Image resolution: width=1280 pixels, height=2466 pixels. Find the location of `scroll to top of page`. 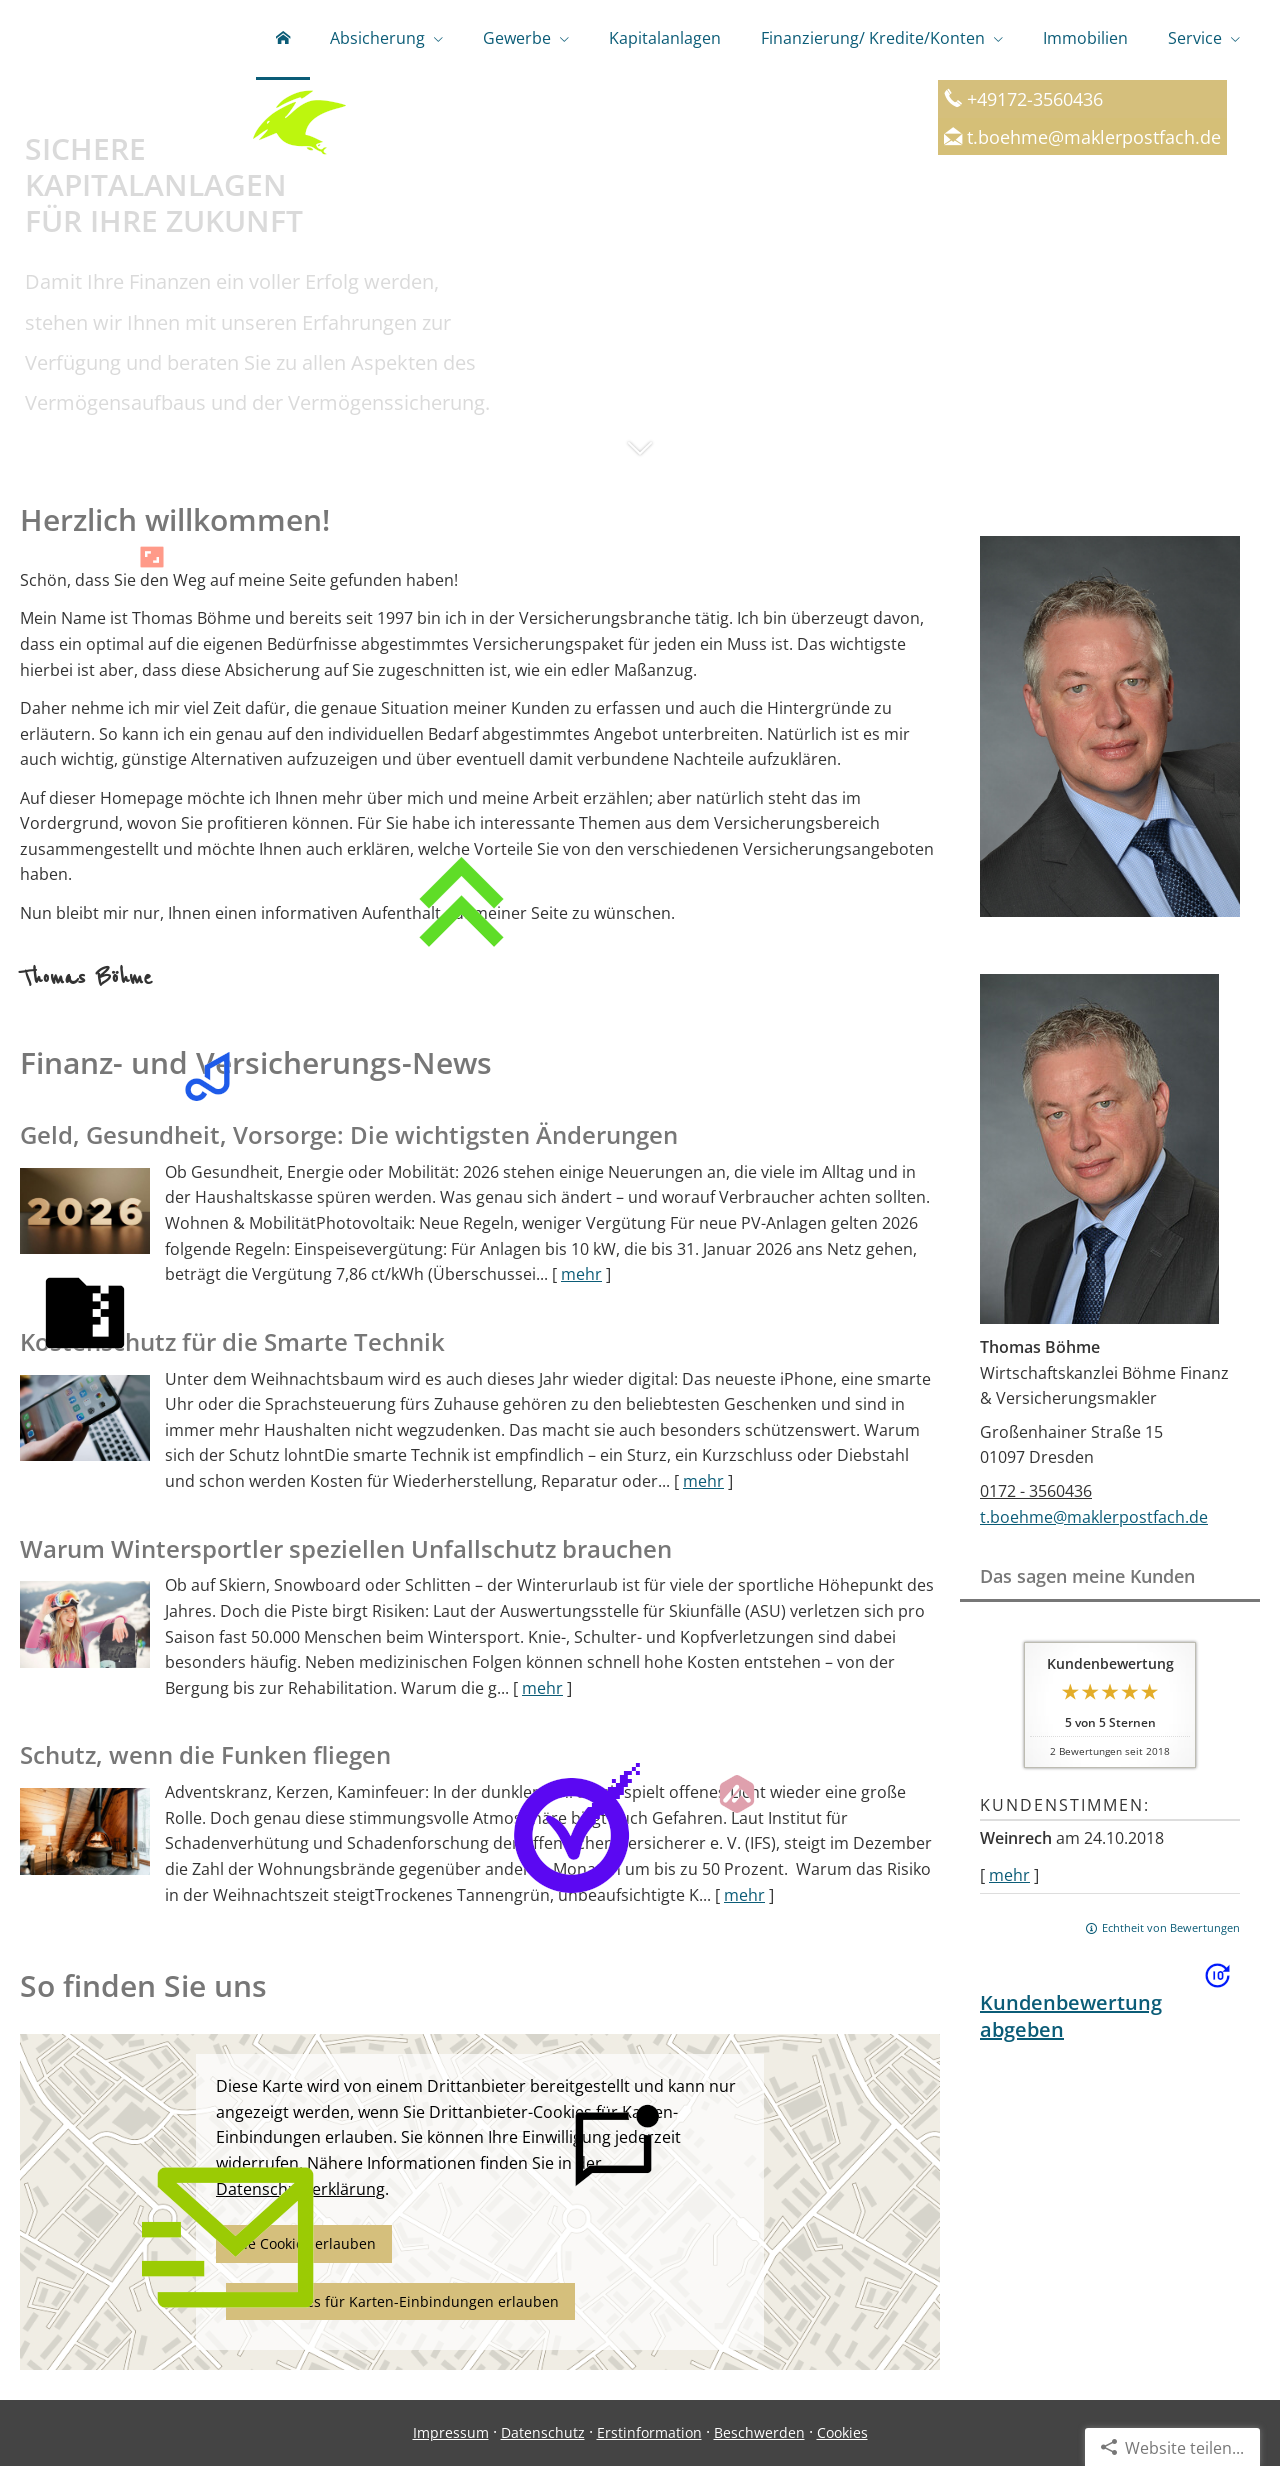

scroll to top of page is located at coordinates (461, 905).